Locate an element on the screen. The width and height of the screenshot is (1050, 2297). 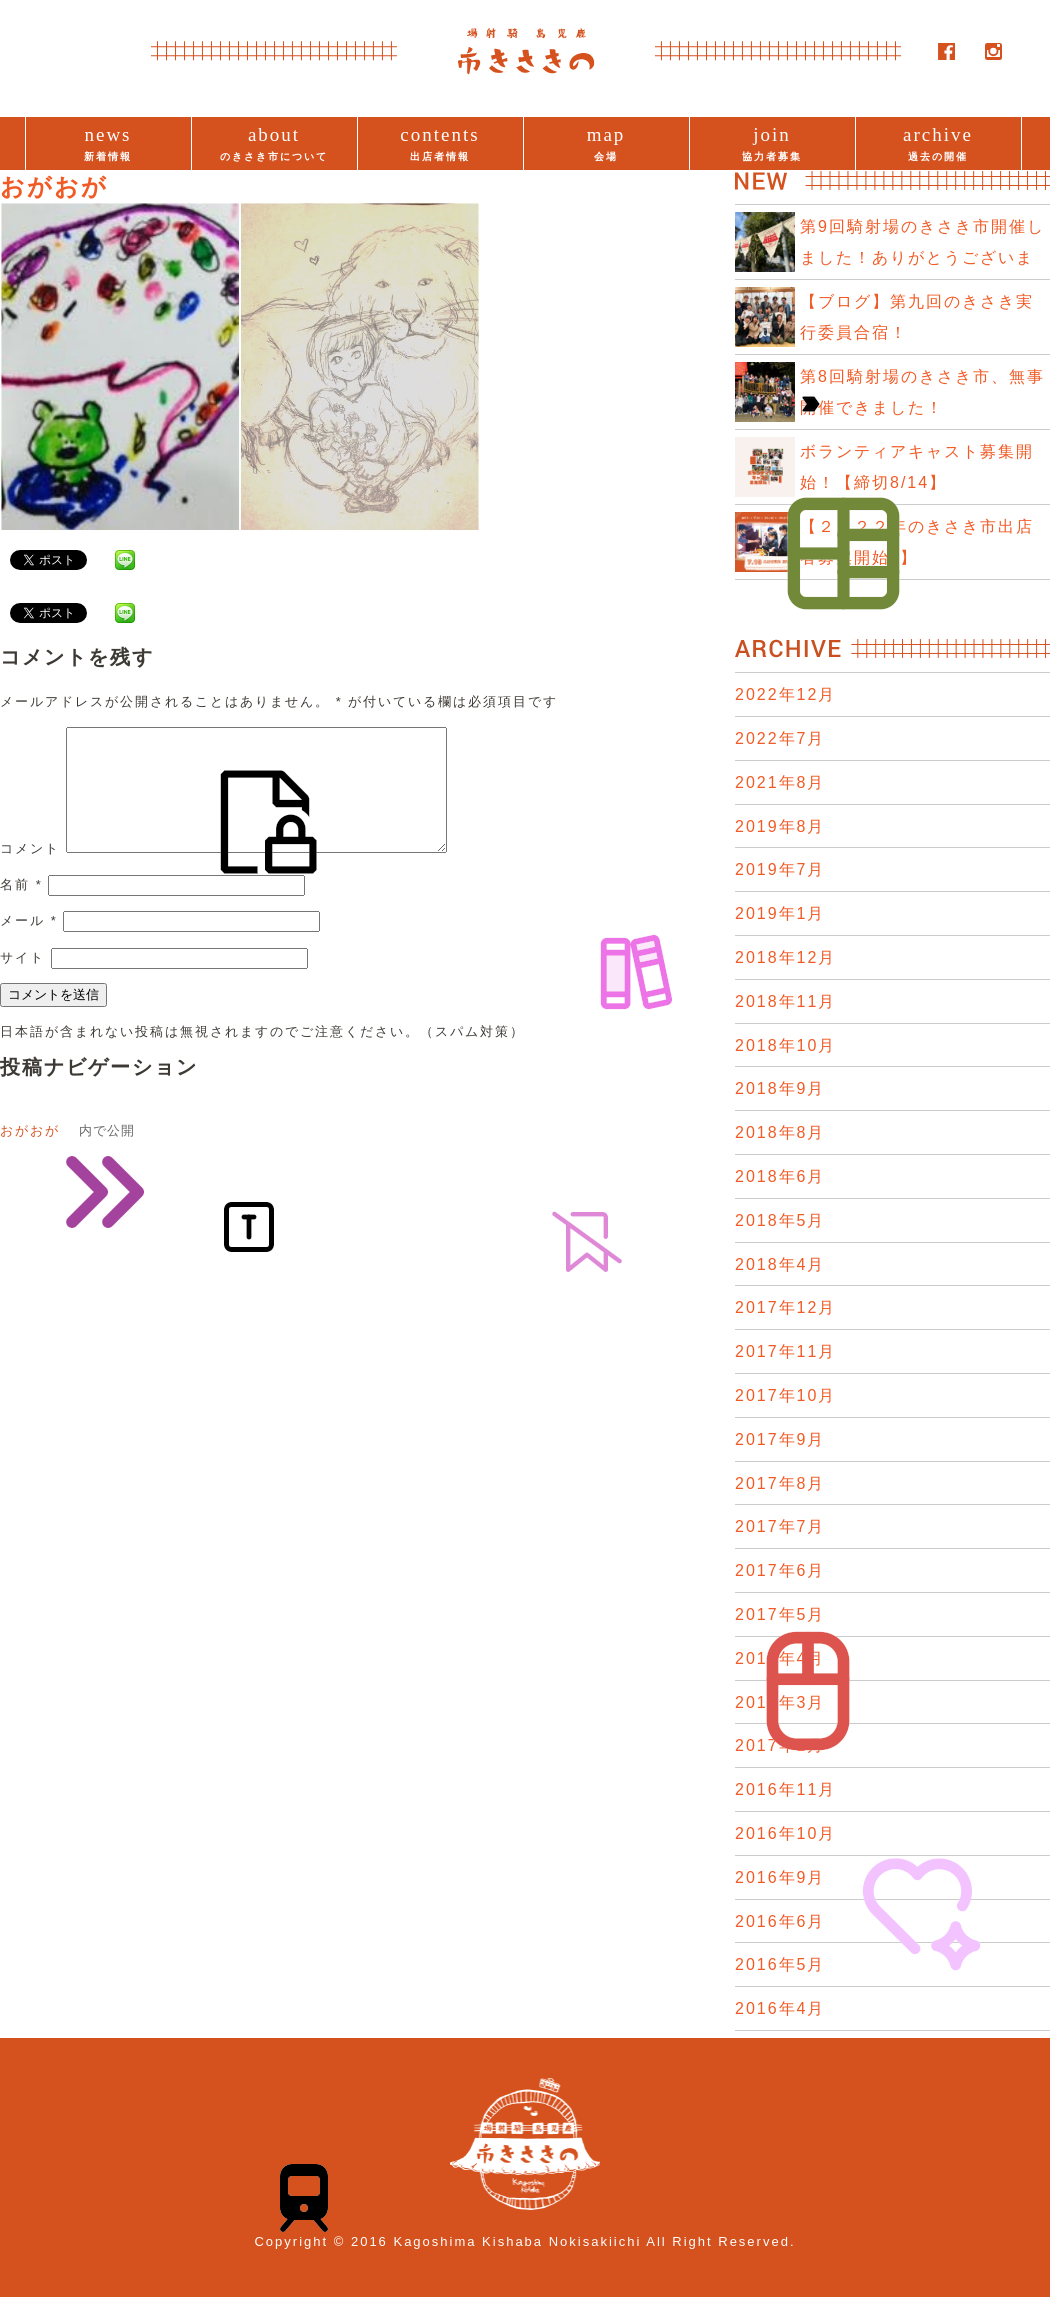
remove bookmark from saved items is located at coordinates (587, 1242).